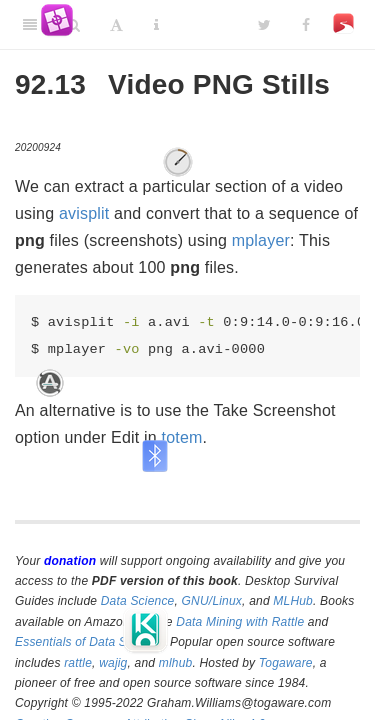  What do you see at coordinates (145, 629) in the screenshot?
I see `open koreader e-book reading app` at bounding box center [145, 629].